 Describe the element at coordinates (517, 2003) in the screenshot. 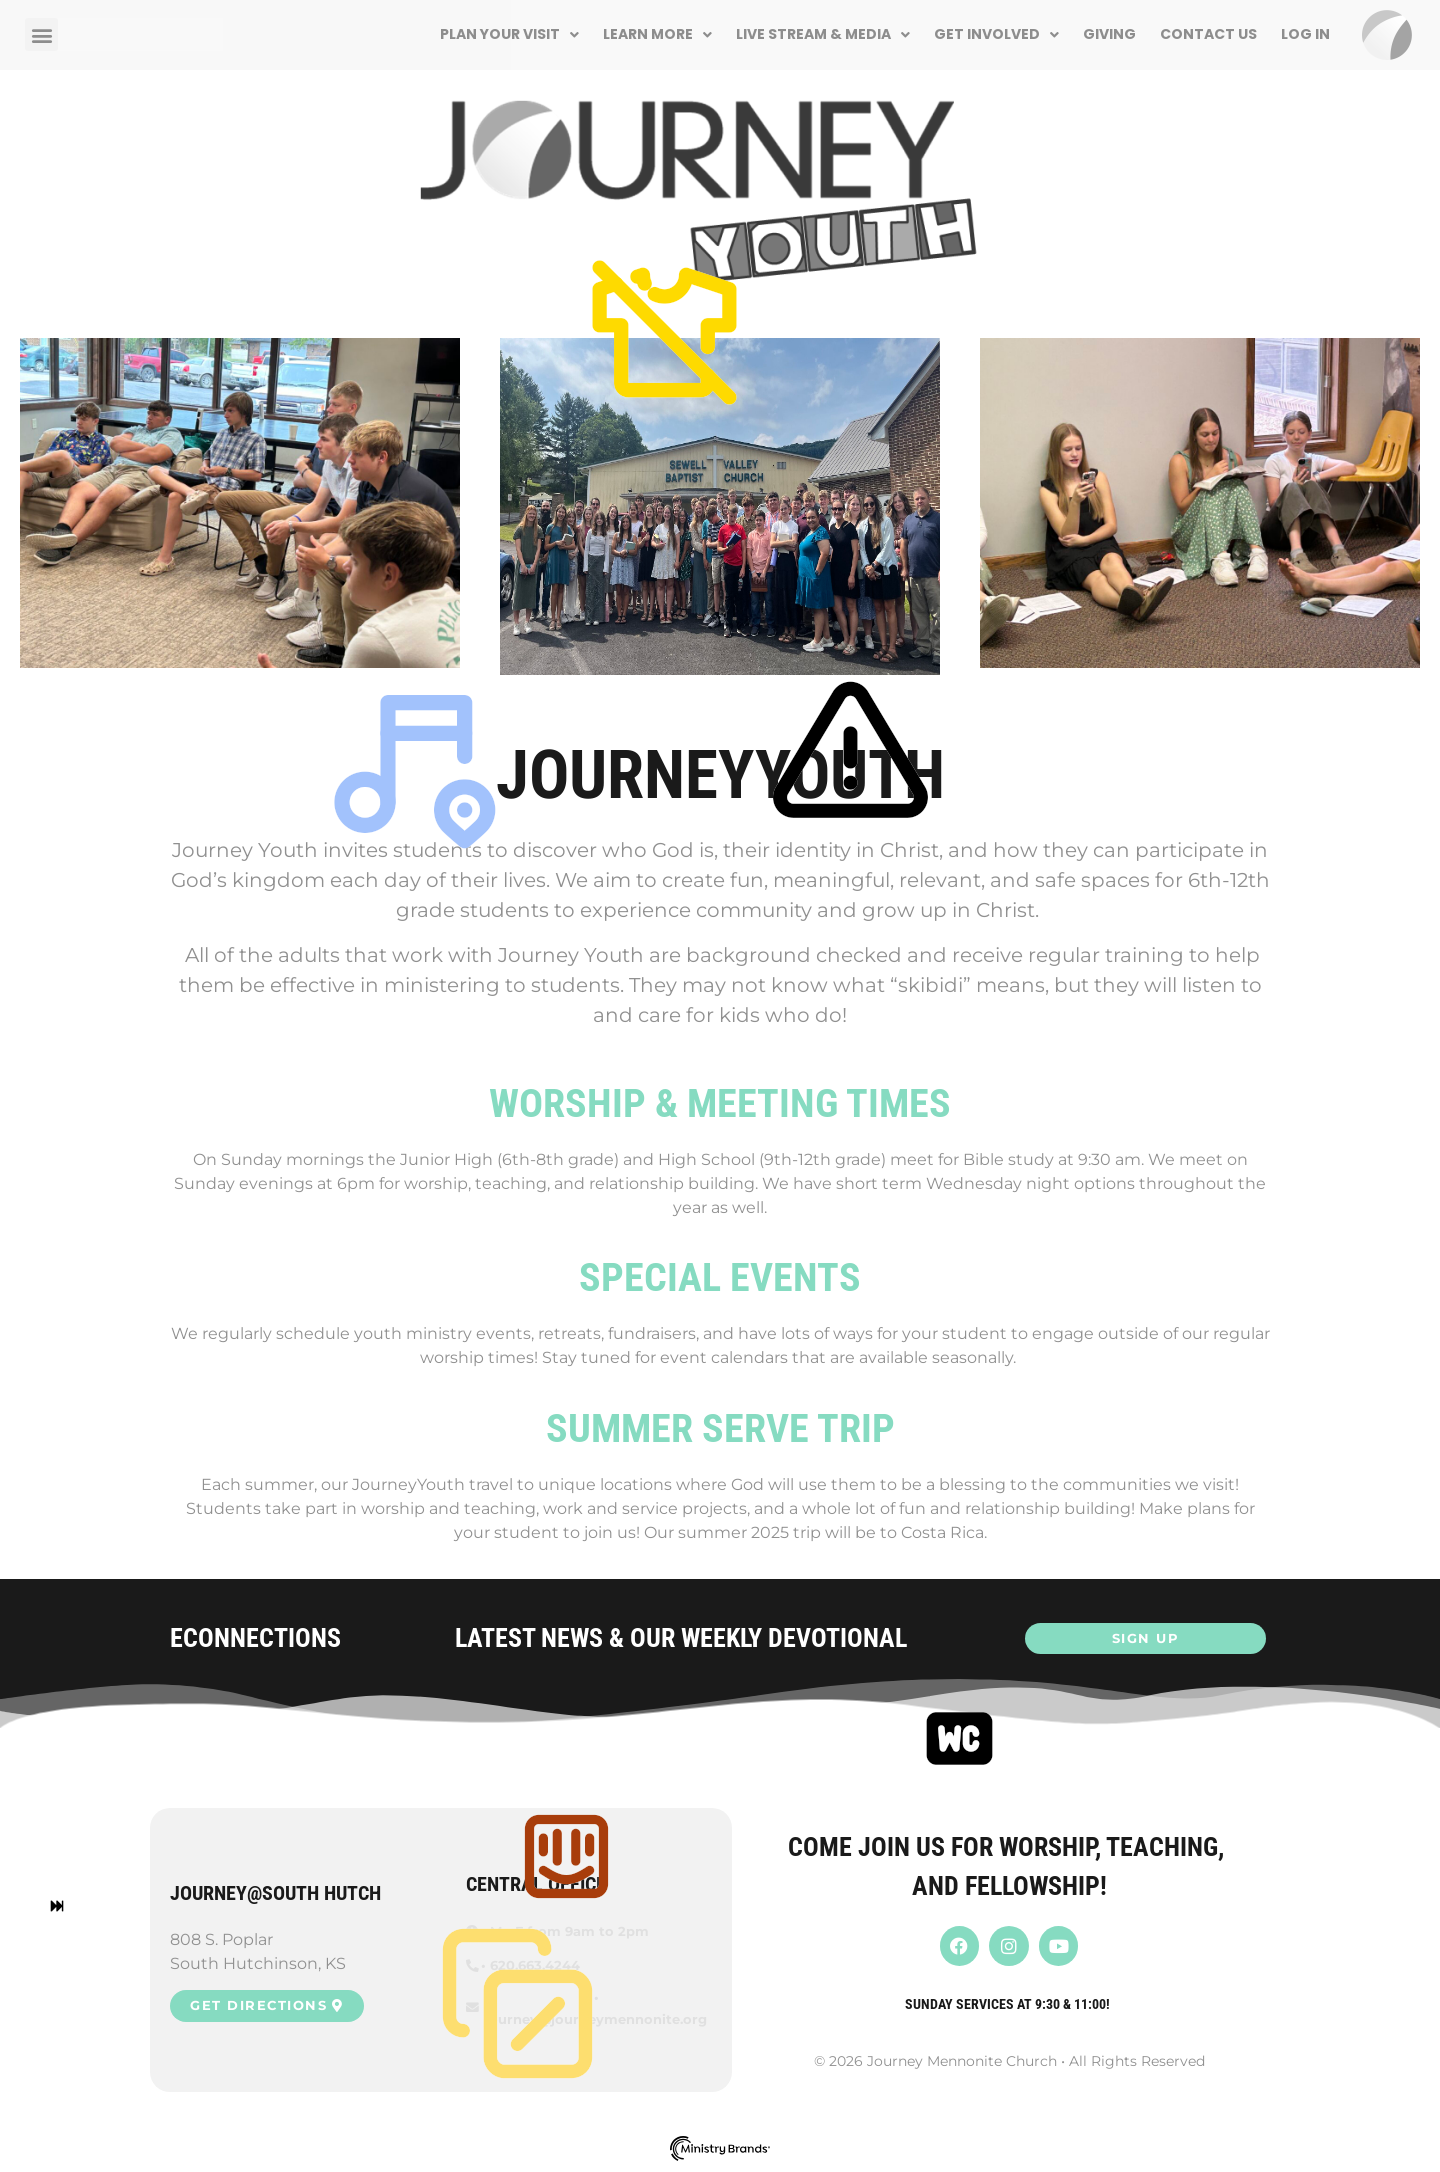

I see `copy action is disabled or unavailable` at that location.